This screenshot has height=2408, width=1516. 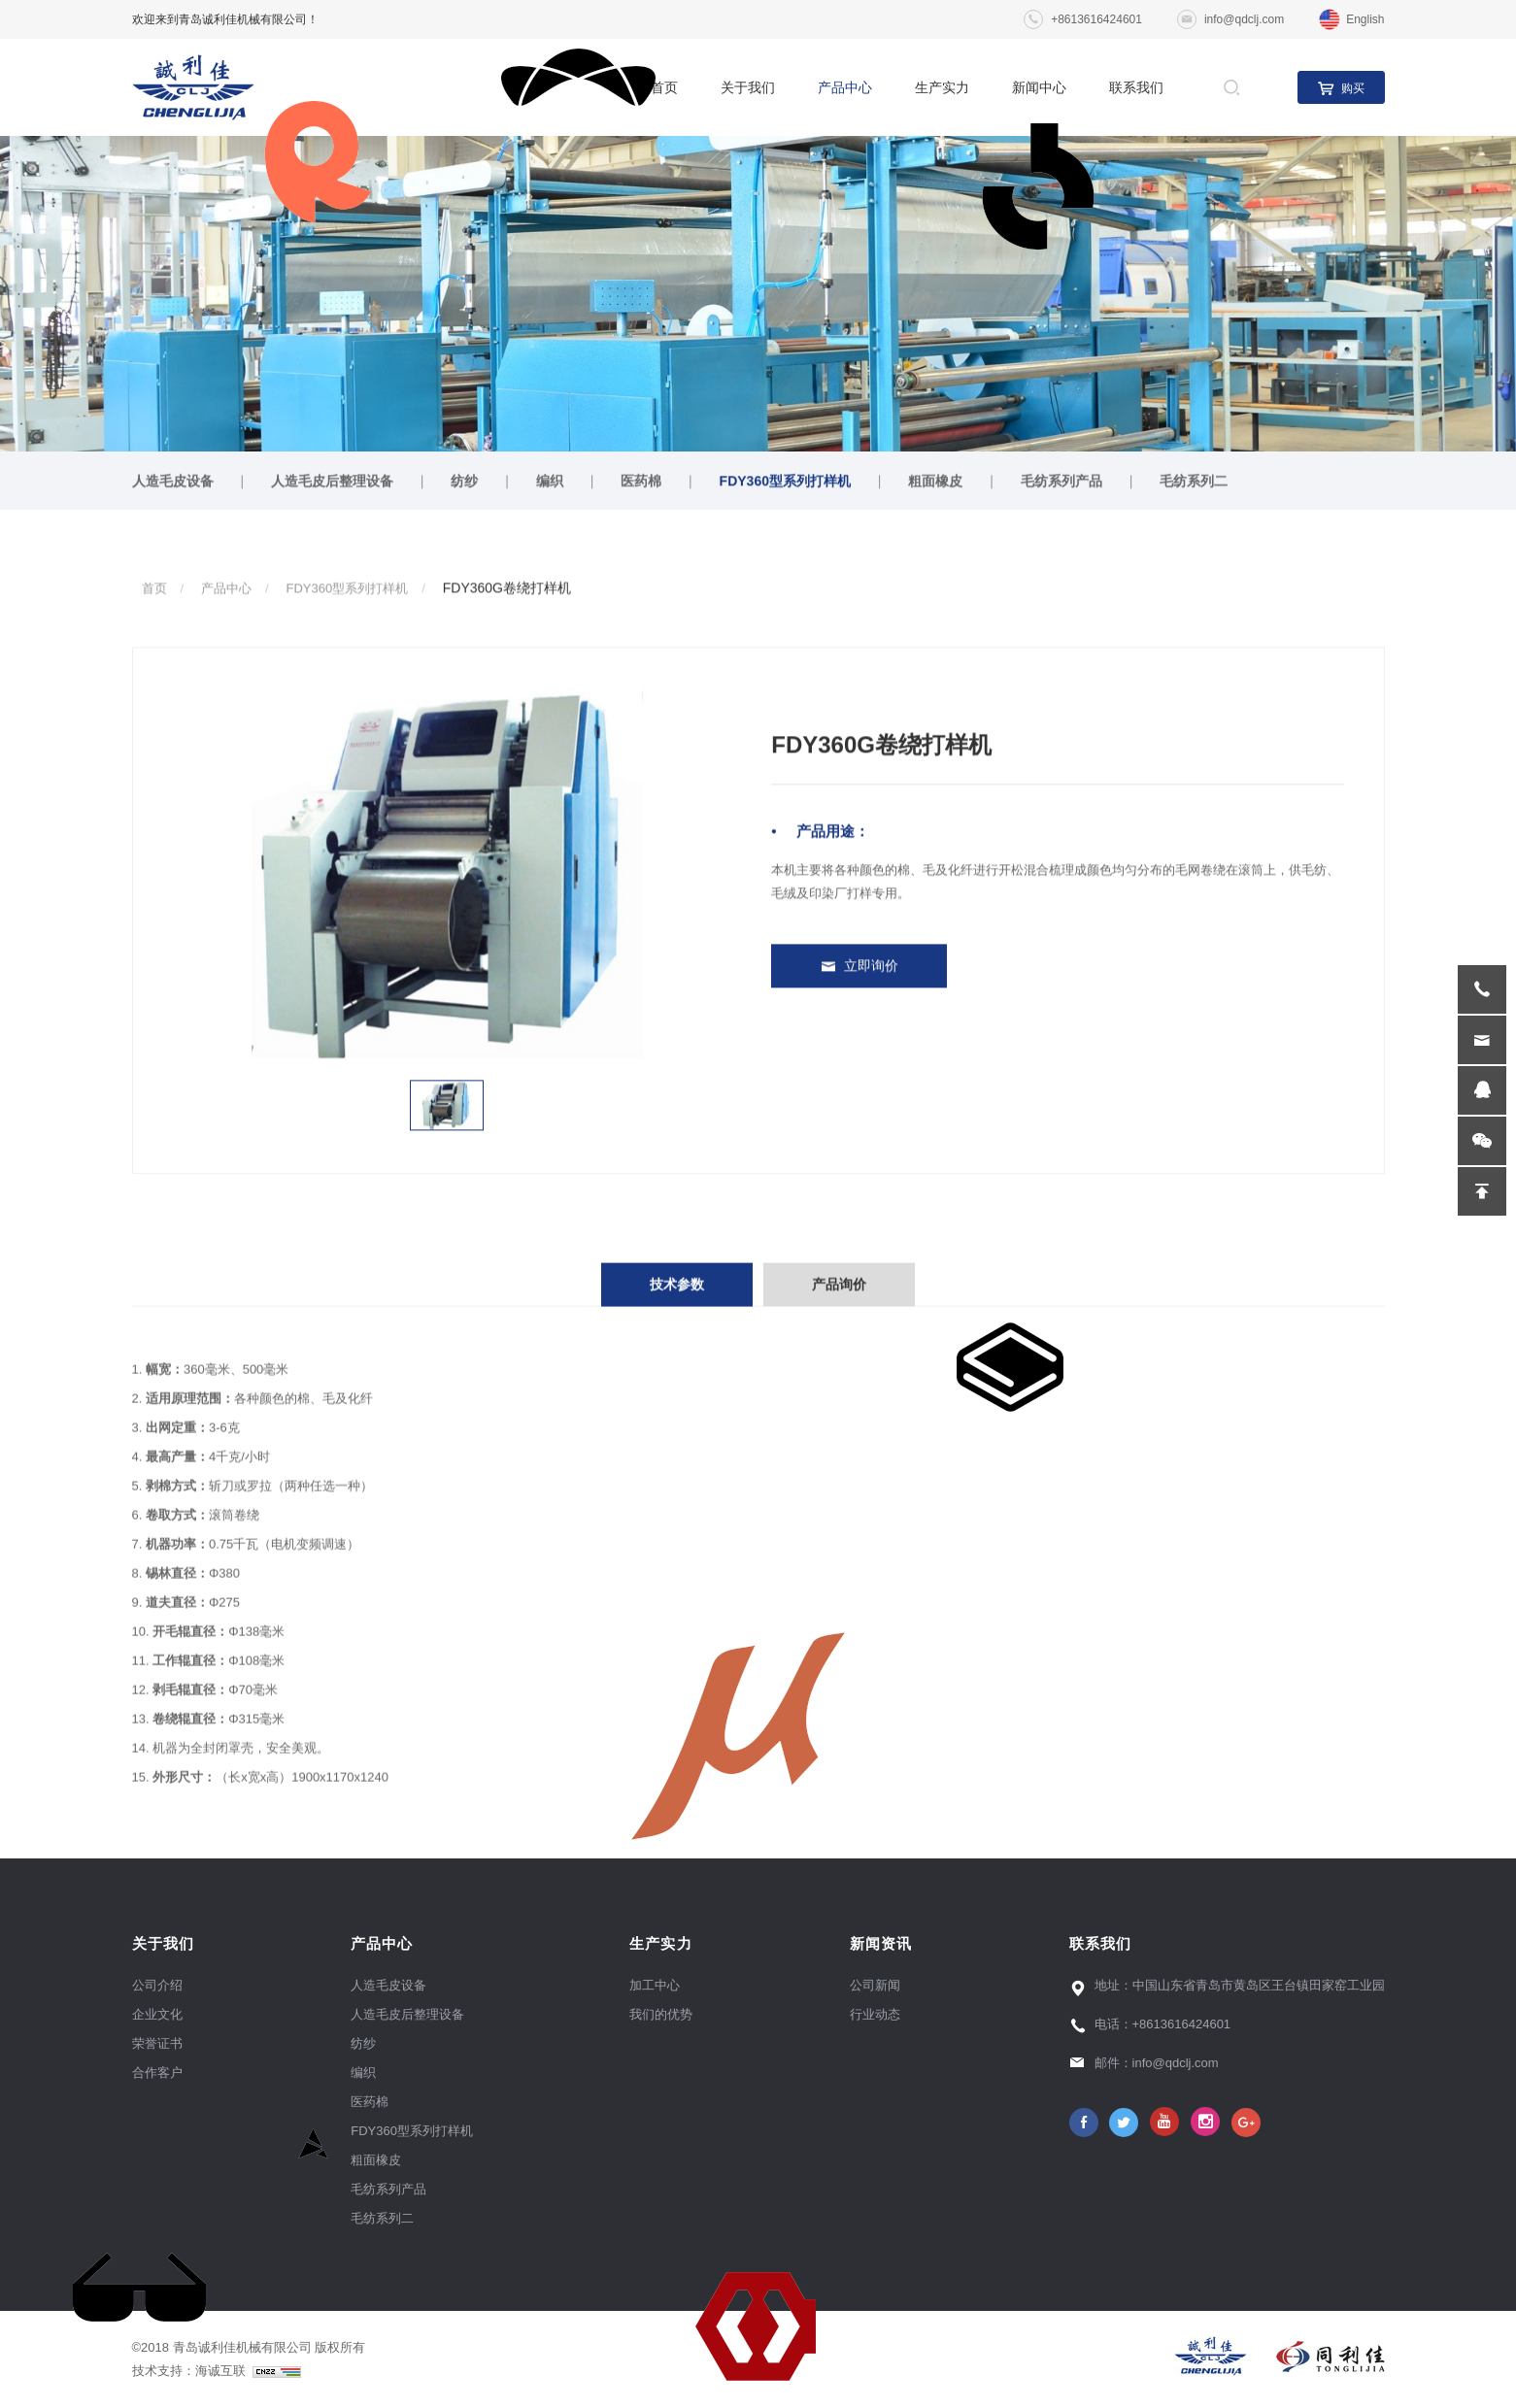 I want to click on open the Radio France app, so click(x=1038, y=186).